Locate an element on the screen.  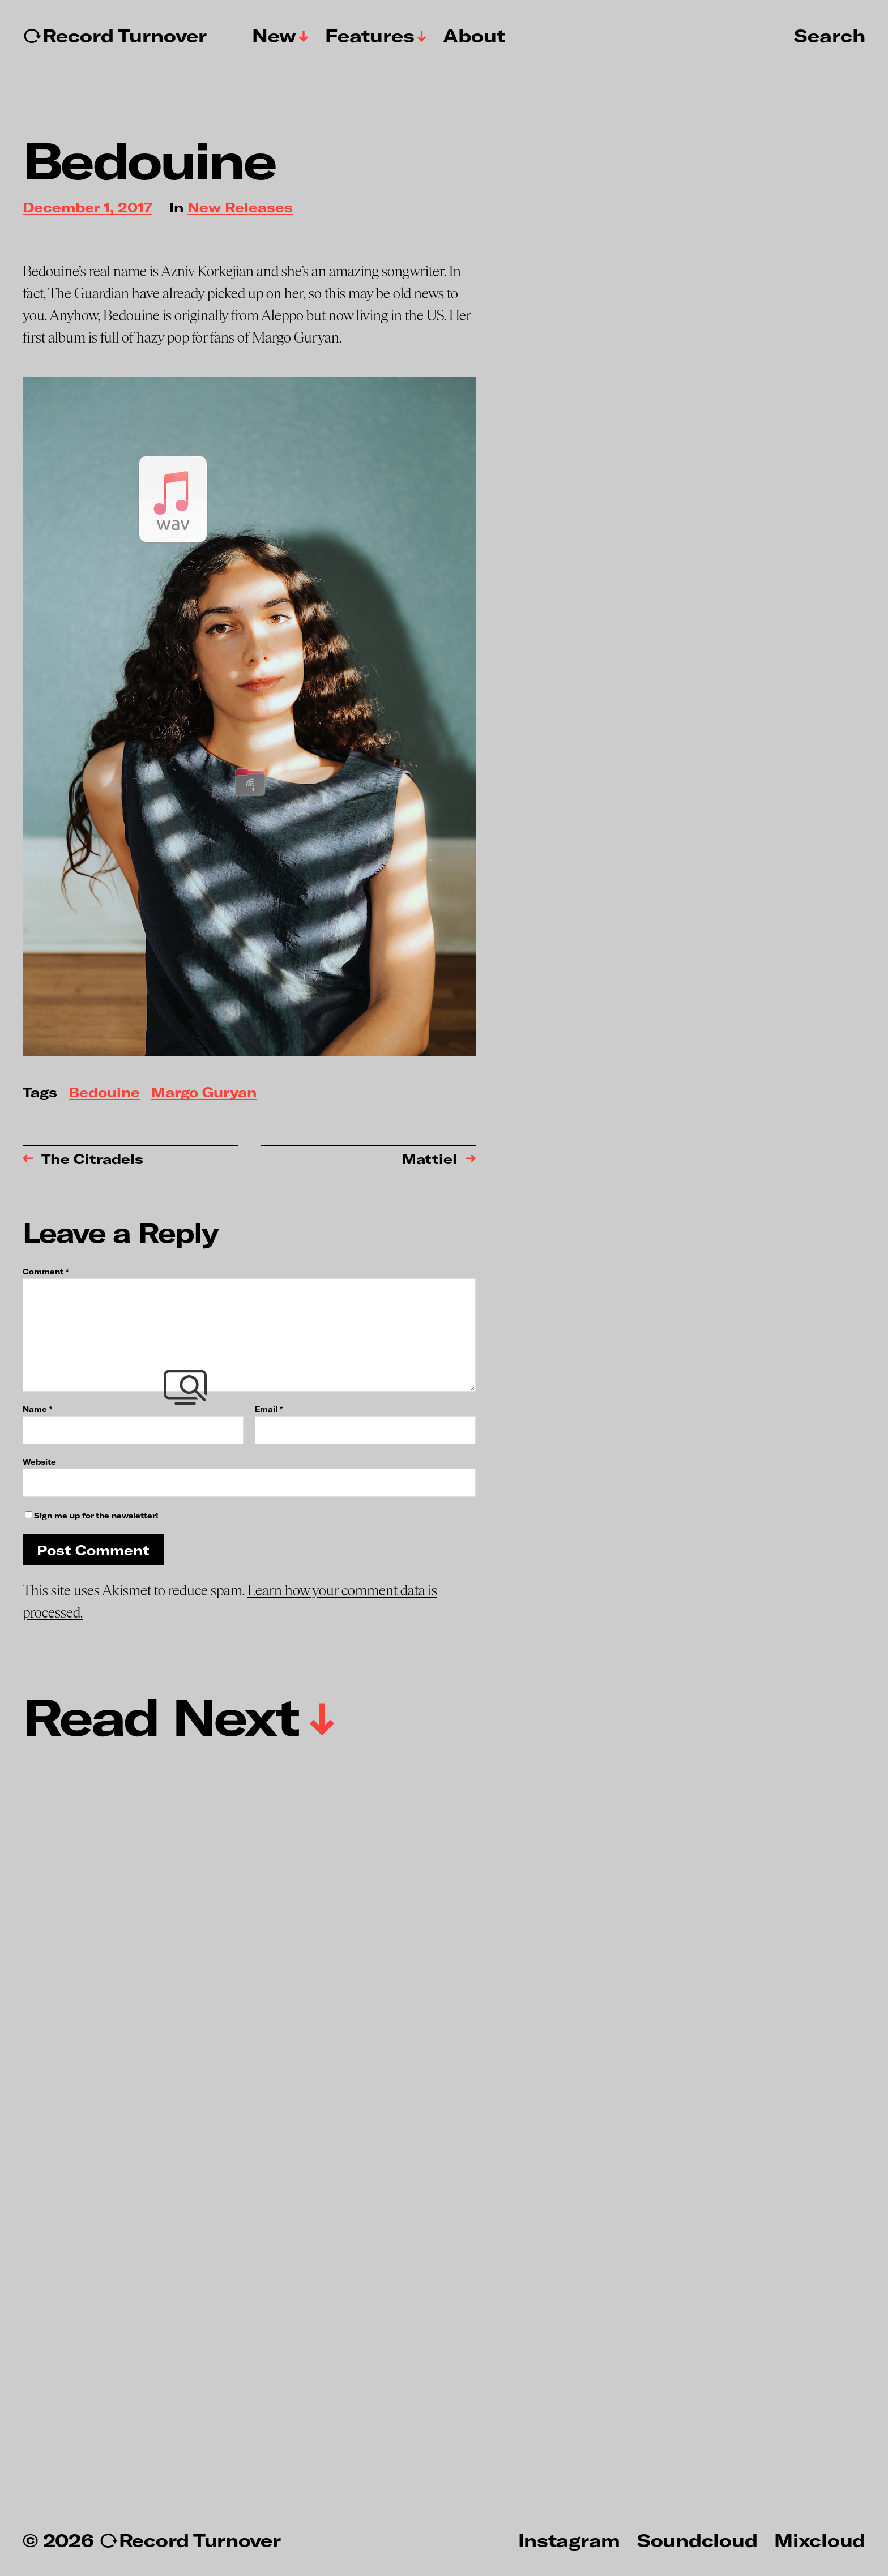
access system diagnostics settings is located at coordinates (185, 1386).